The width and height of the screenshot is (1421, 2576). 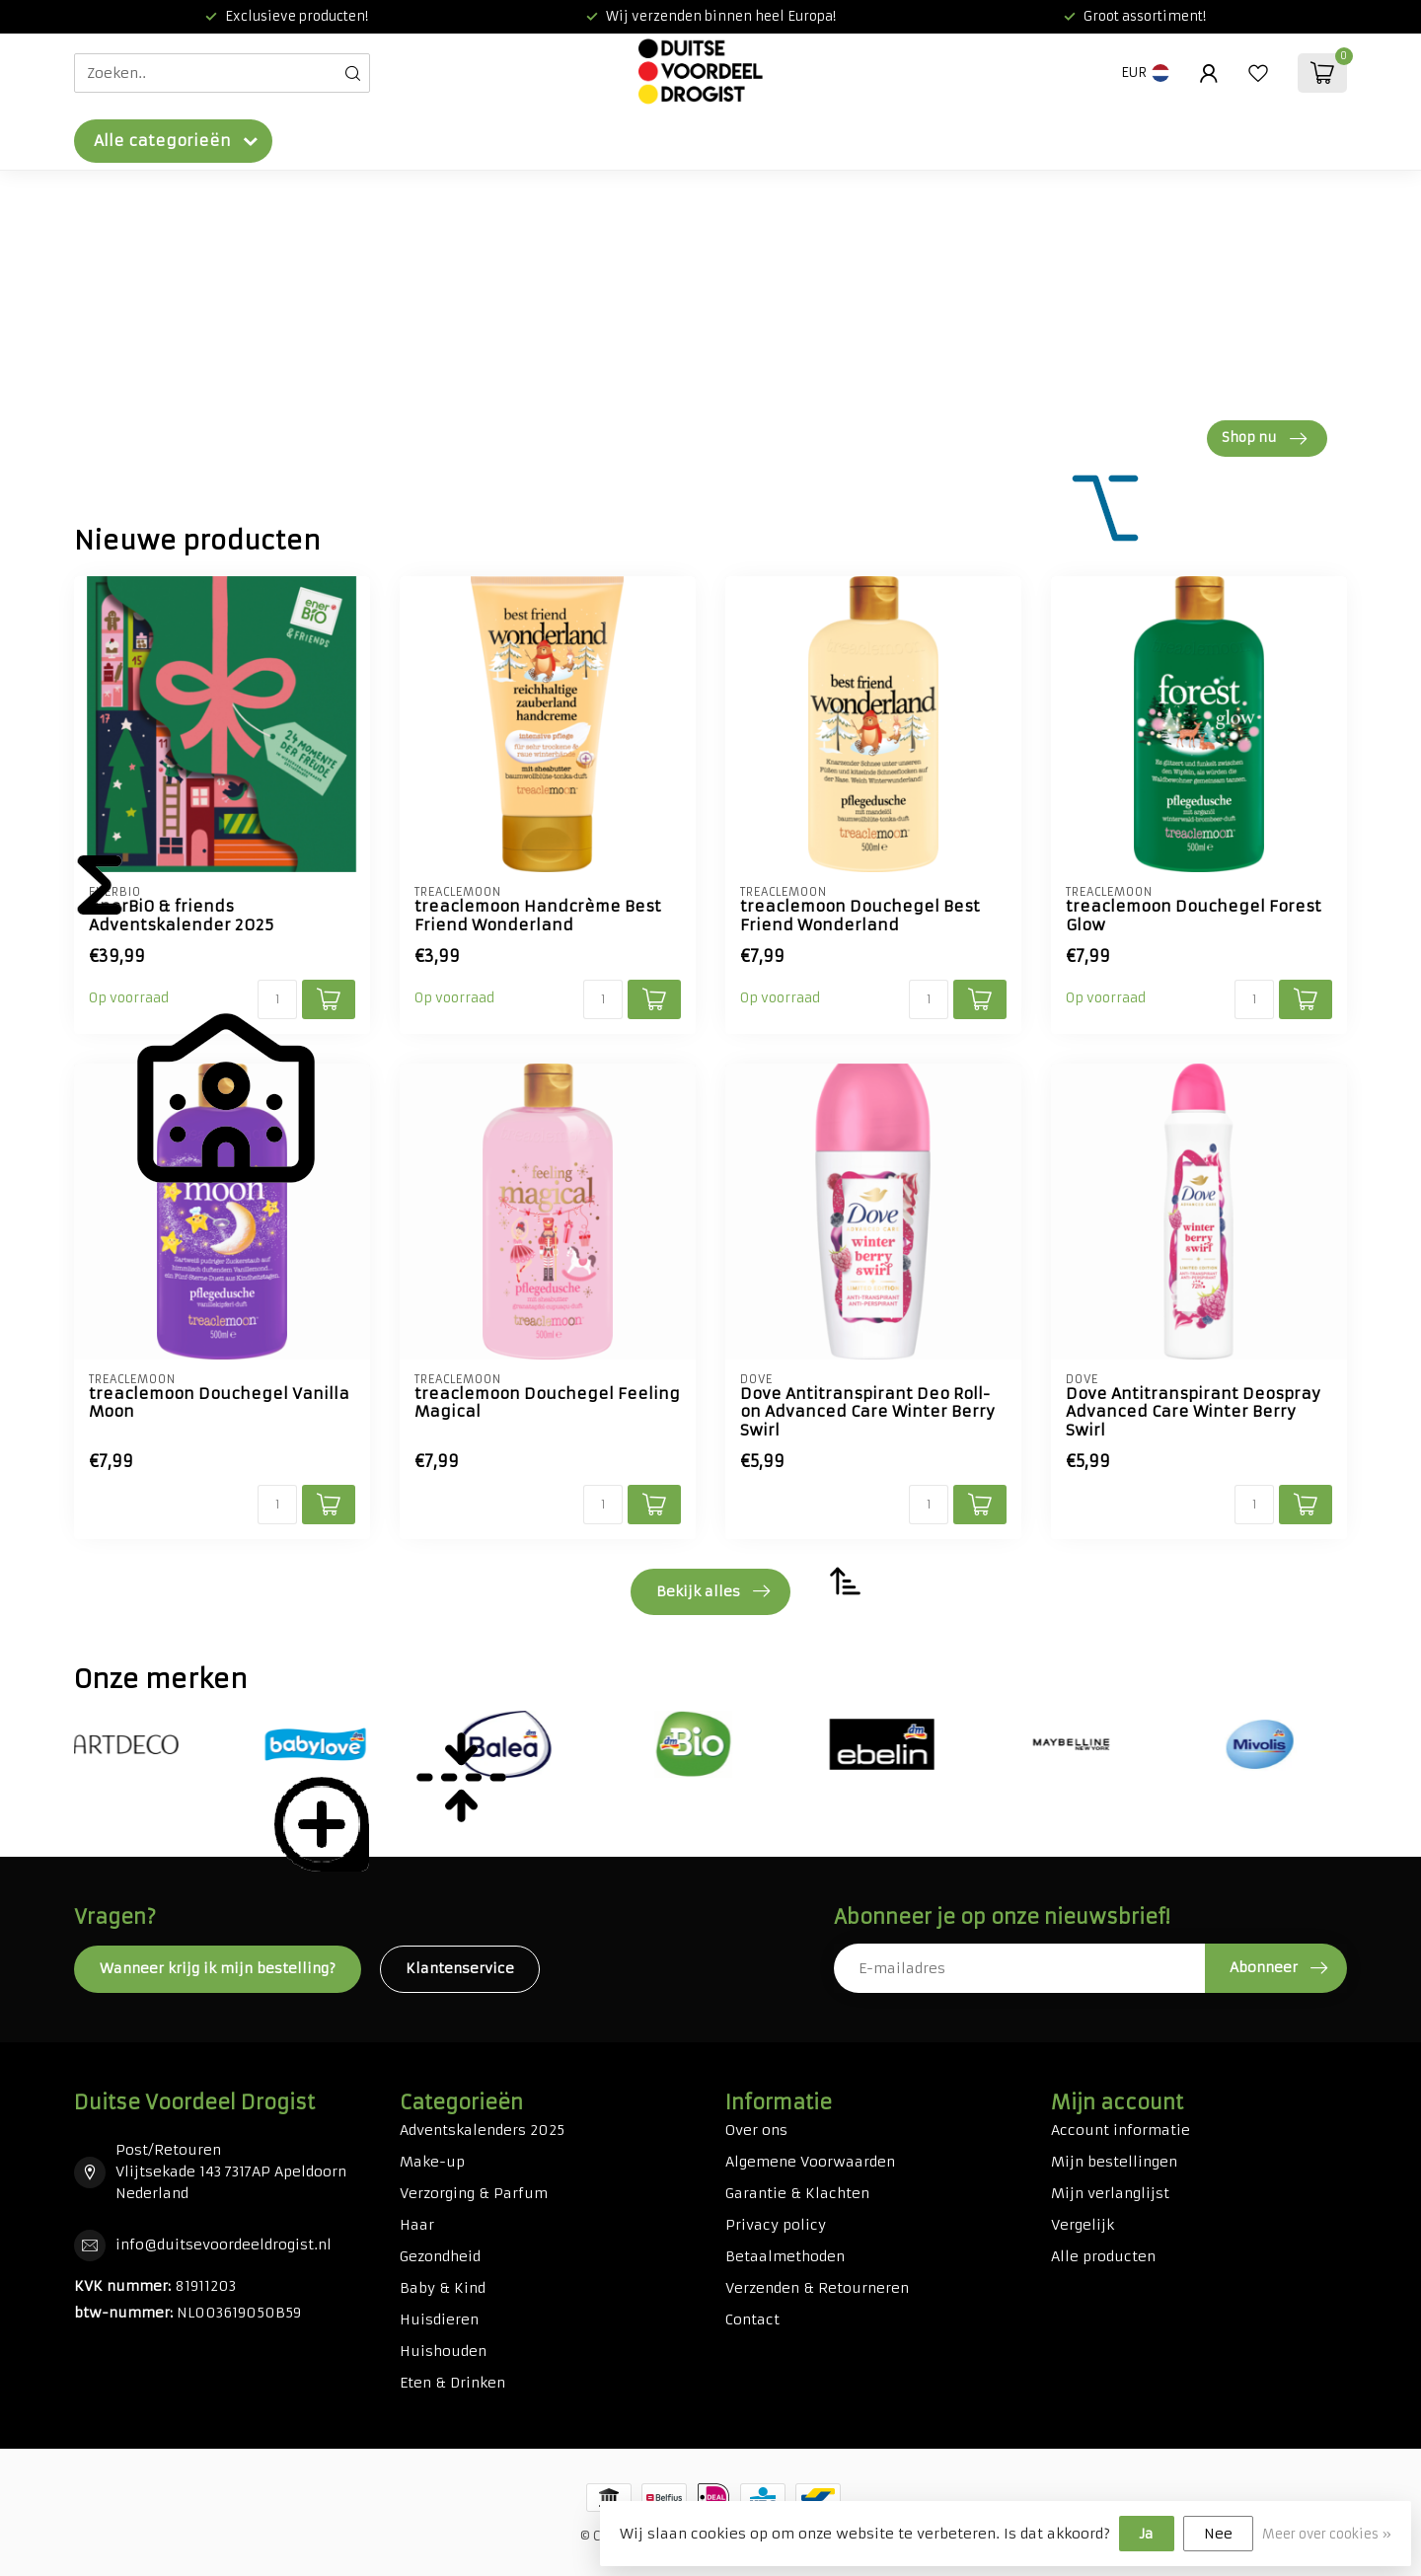 What do you see at coordinates (226, 1102) in the screenshot?
I see `access educational institution or campus information` at bounding box center [226, 1102].